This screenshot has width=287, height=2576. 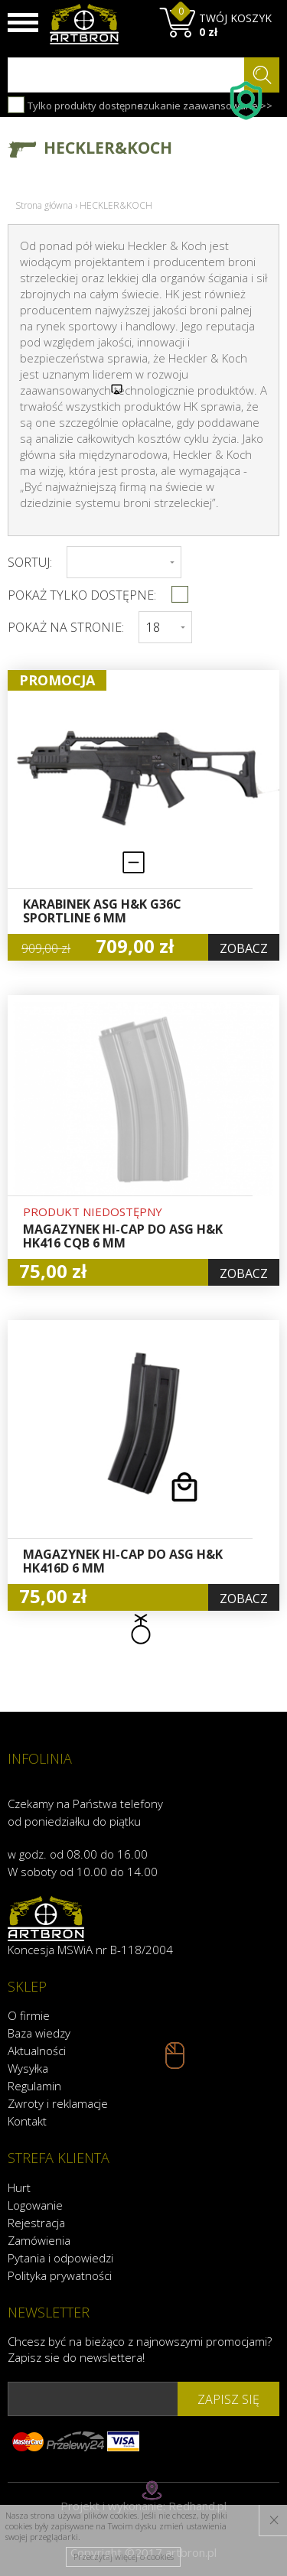 What do you see at coordinates (133, 862) in the screenshot?
I see `remove or collapse an item` at bounding box center [133, 862].